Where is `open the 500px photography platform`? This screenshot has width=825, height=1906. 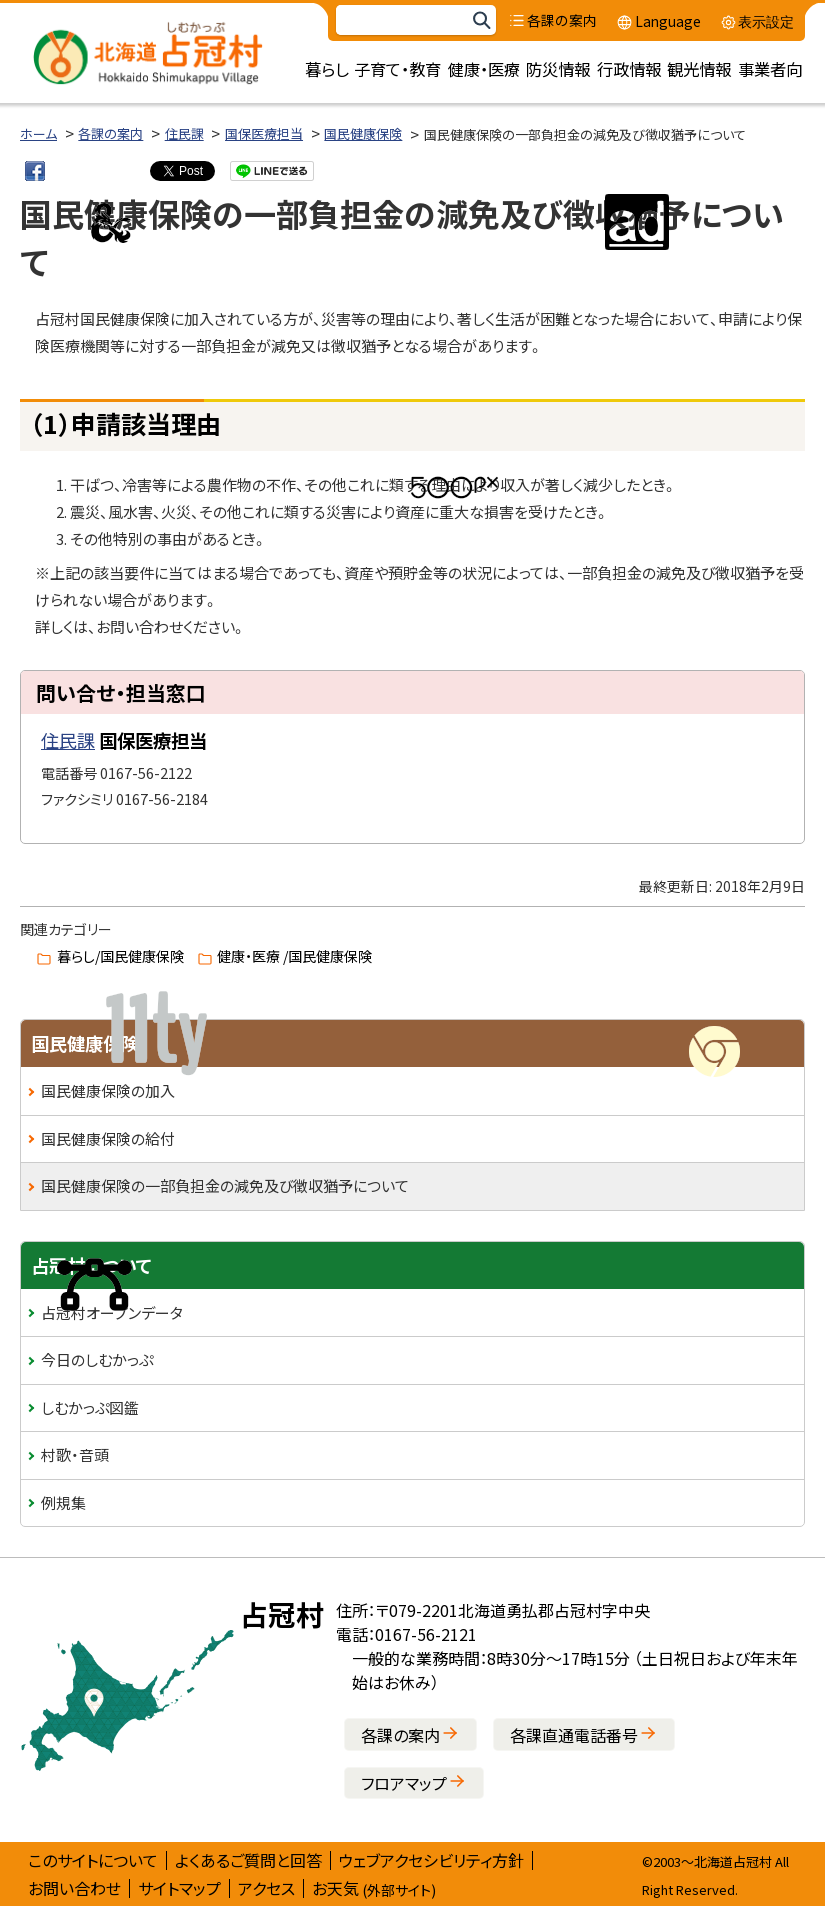 open the 500px photography platform is located at coordinates (454, 487).